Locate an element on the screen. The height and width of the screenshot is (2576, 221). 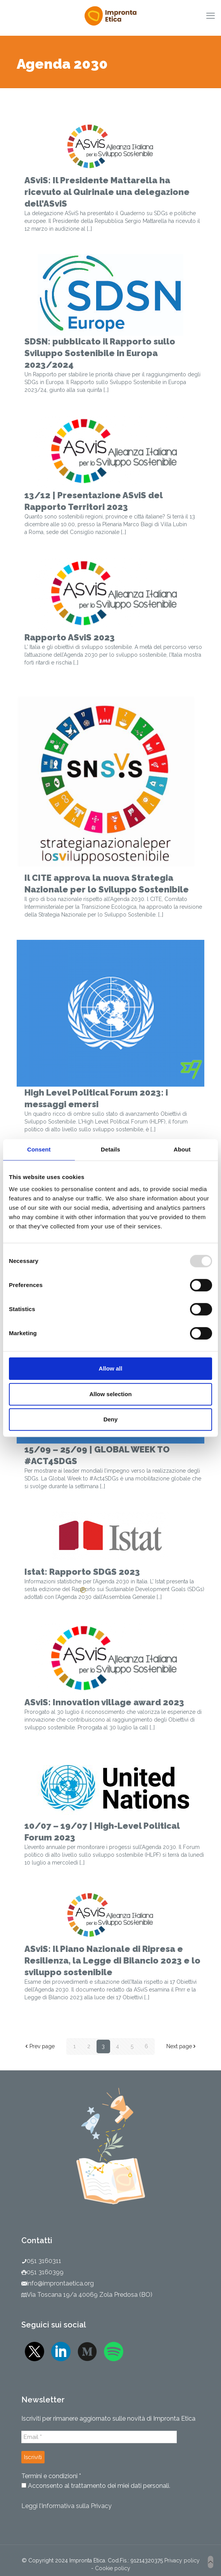
flag or mark an item for follow-up is located at coordinates (191, 1069).